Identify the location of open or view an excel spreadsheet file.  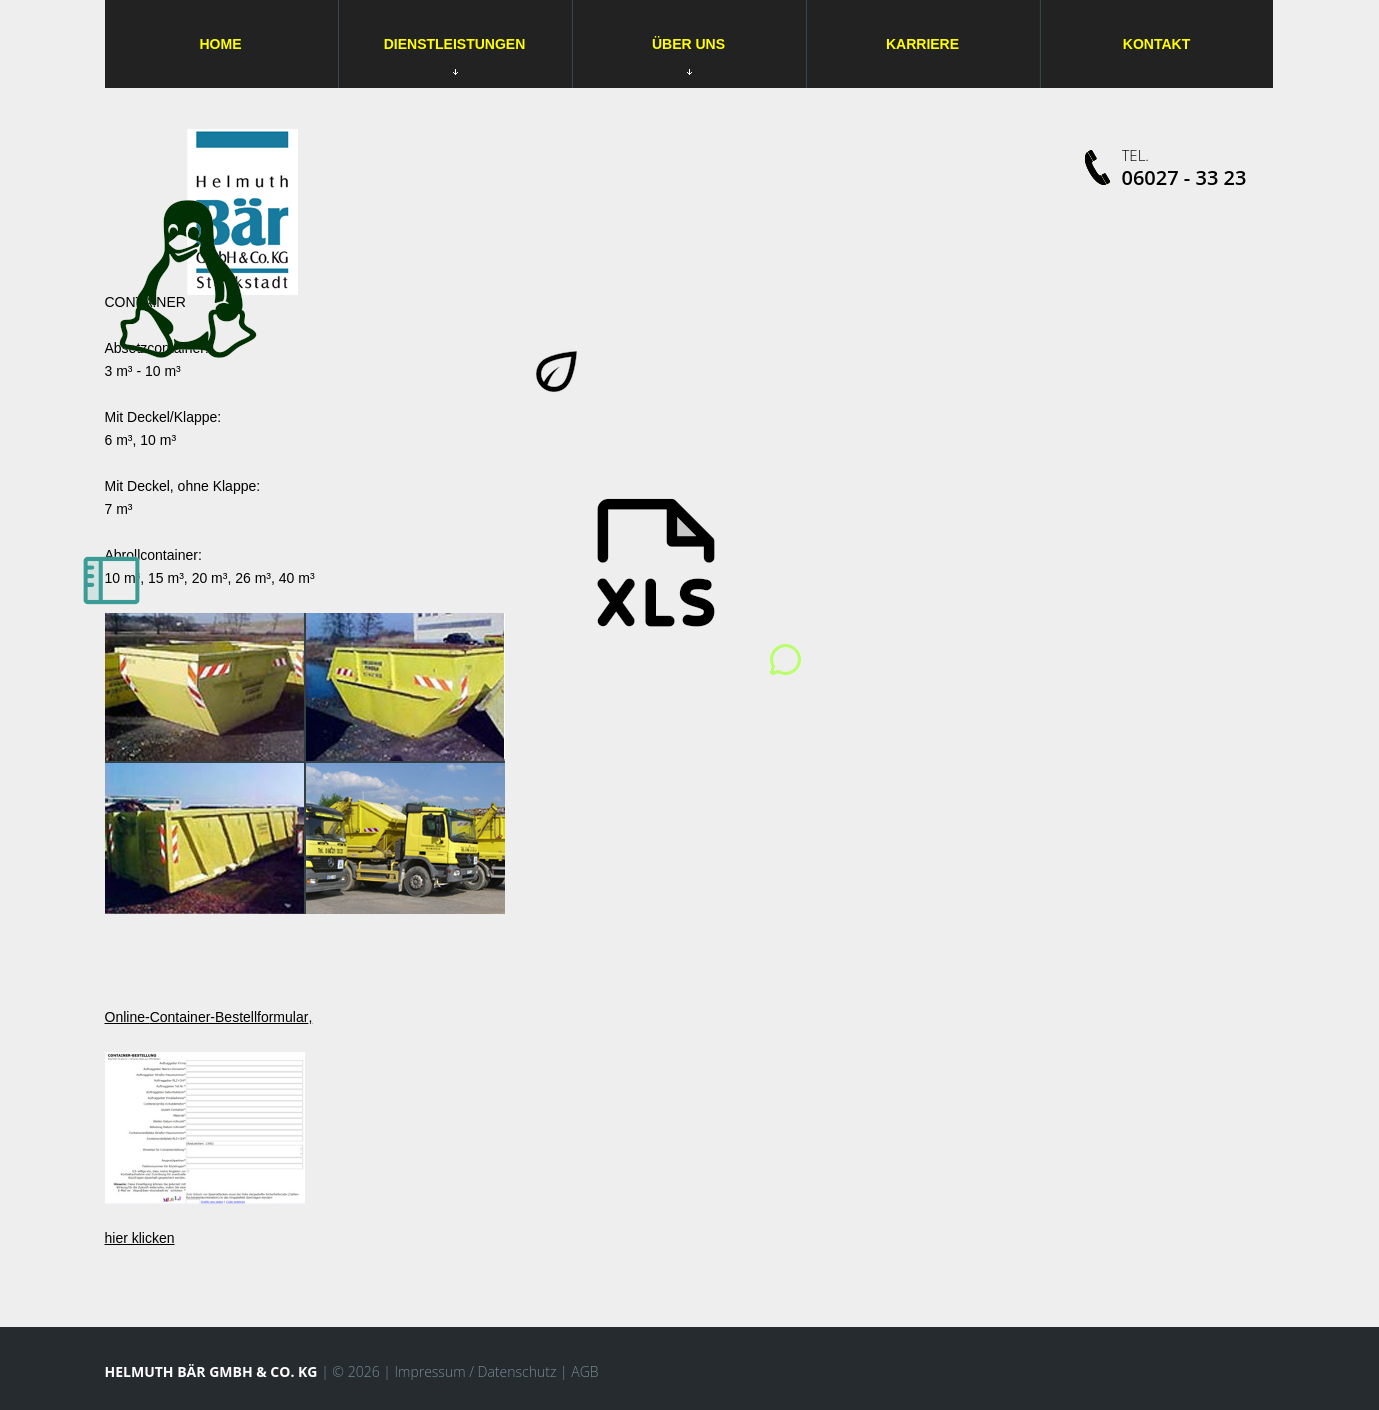
(656, 568).